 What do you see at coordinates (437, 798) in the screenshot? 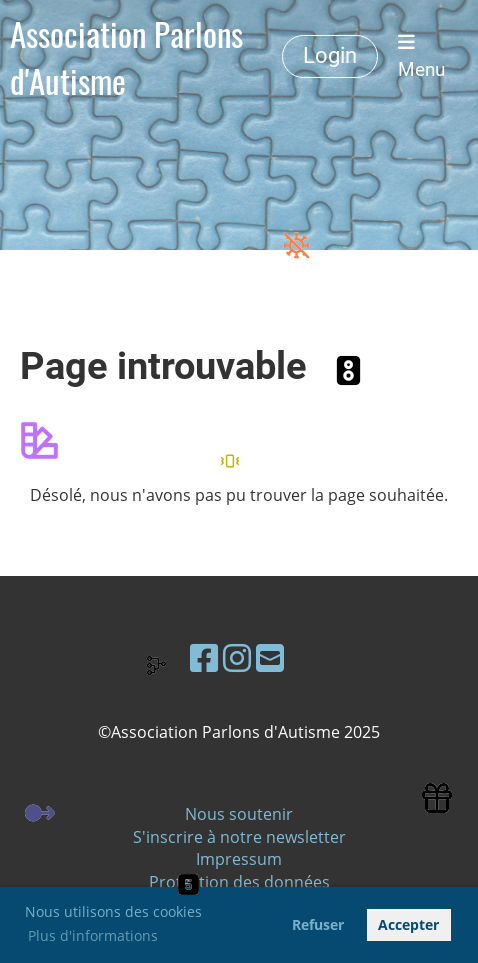
I see `view or redeem a gift` at bounding box center [437, 798].